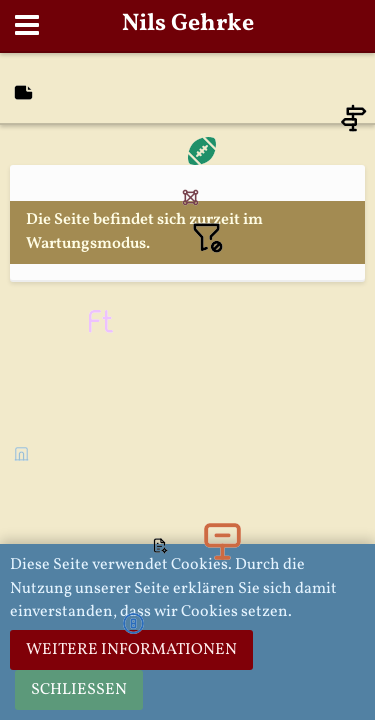  Describe the element at coordinates (353, 118) in the screenshot. I see `get directions to a destination` at that location.